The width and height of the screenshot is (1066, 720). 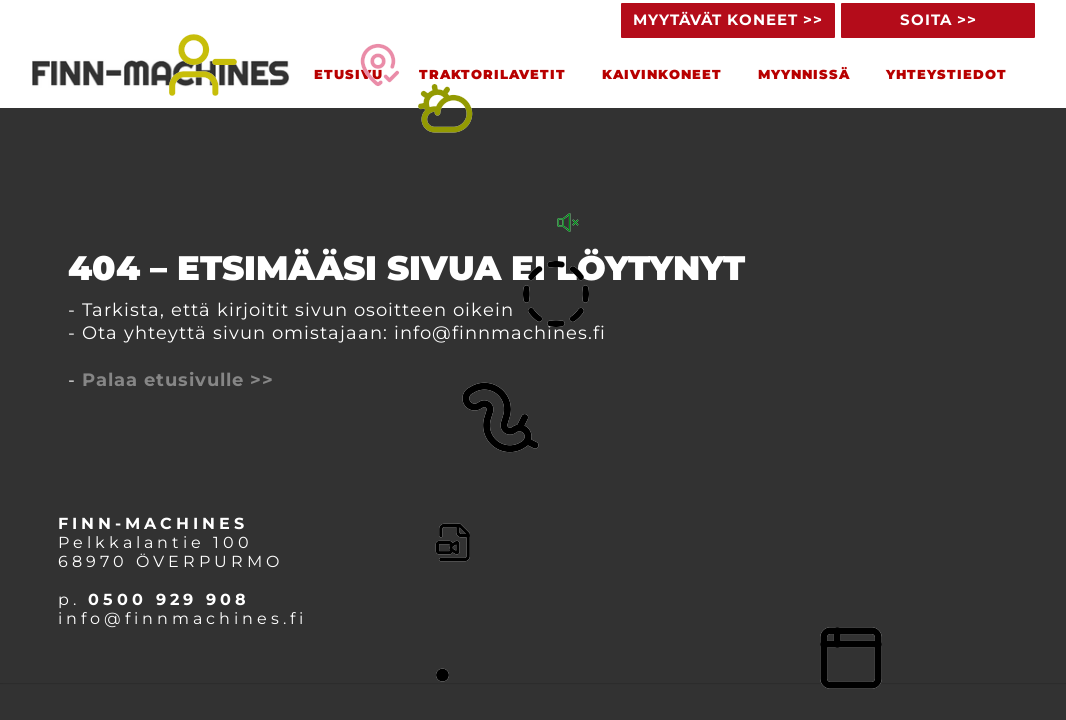 I want to click on open web browser, so click(x=851, y=658).